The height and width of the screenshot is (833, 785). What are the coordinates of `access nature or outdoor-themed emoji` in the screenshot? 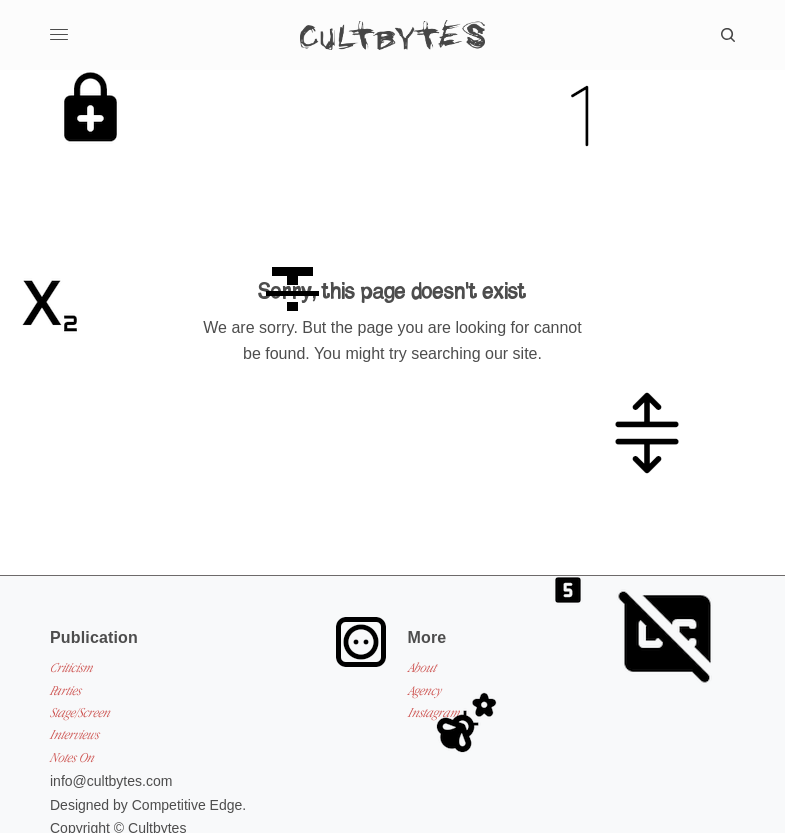 It's located at (466, 722).